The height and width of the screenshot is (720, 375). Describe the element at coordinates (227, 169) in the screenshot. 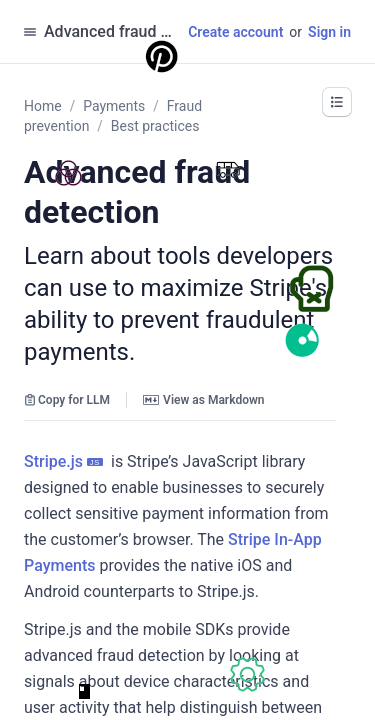

I see `track delivery or shipping status` at that location.